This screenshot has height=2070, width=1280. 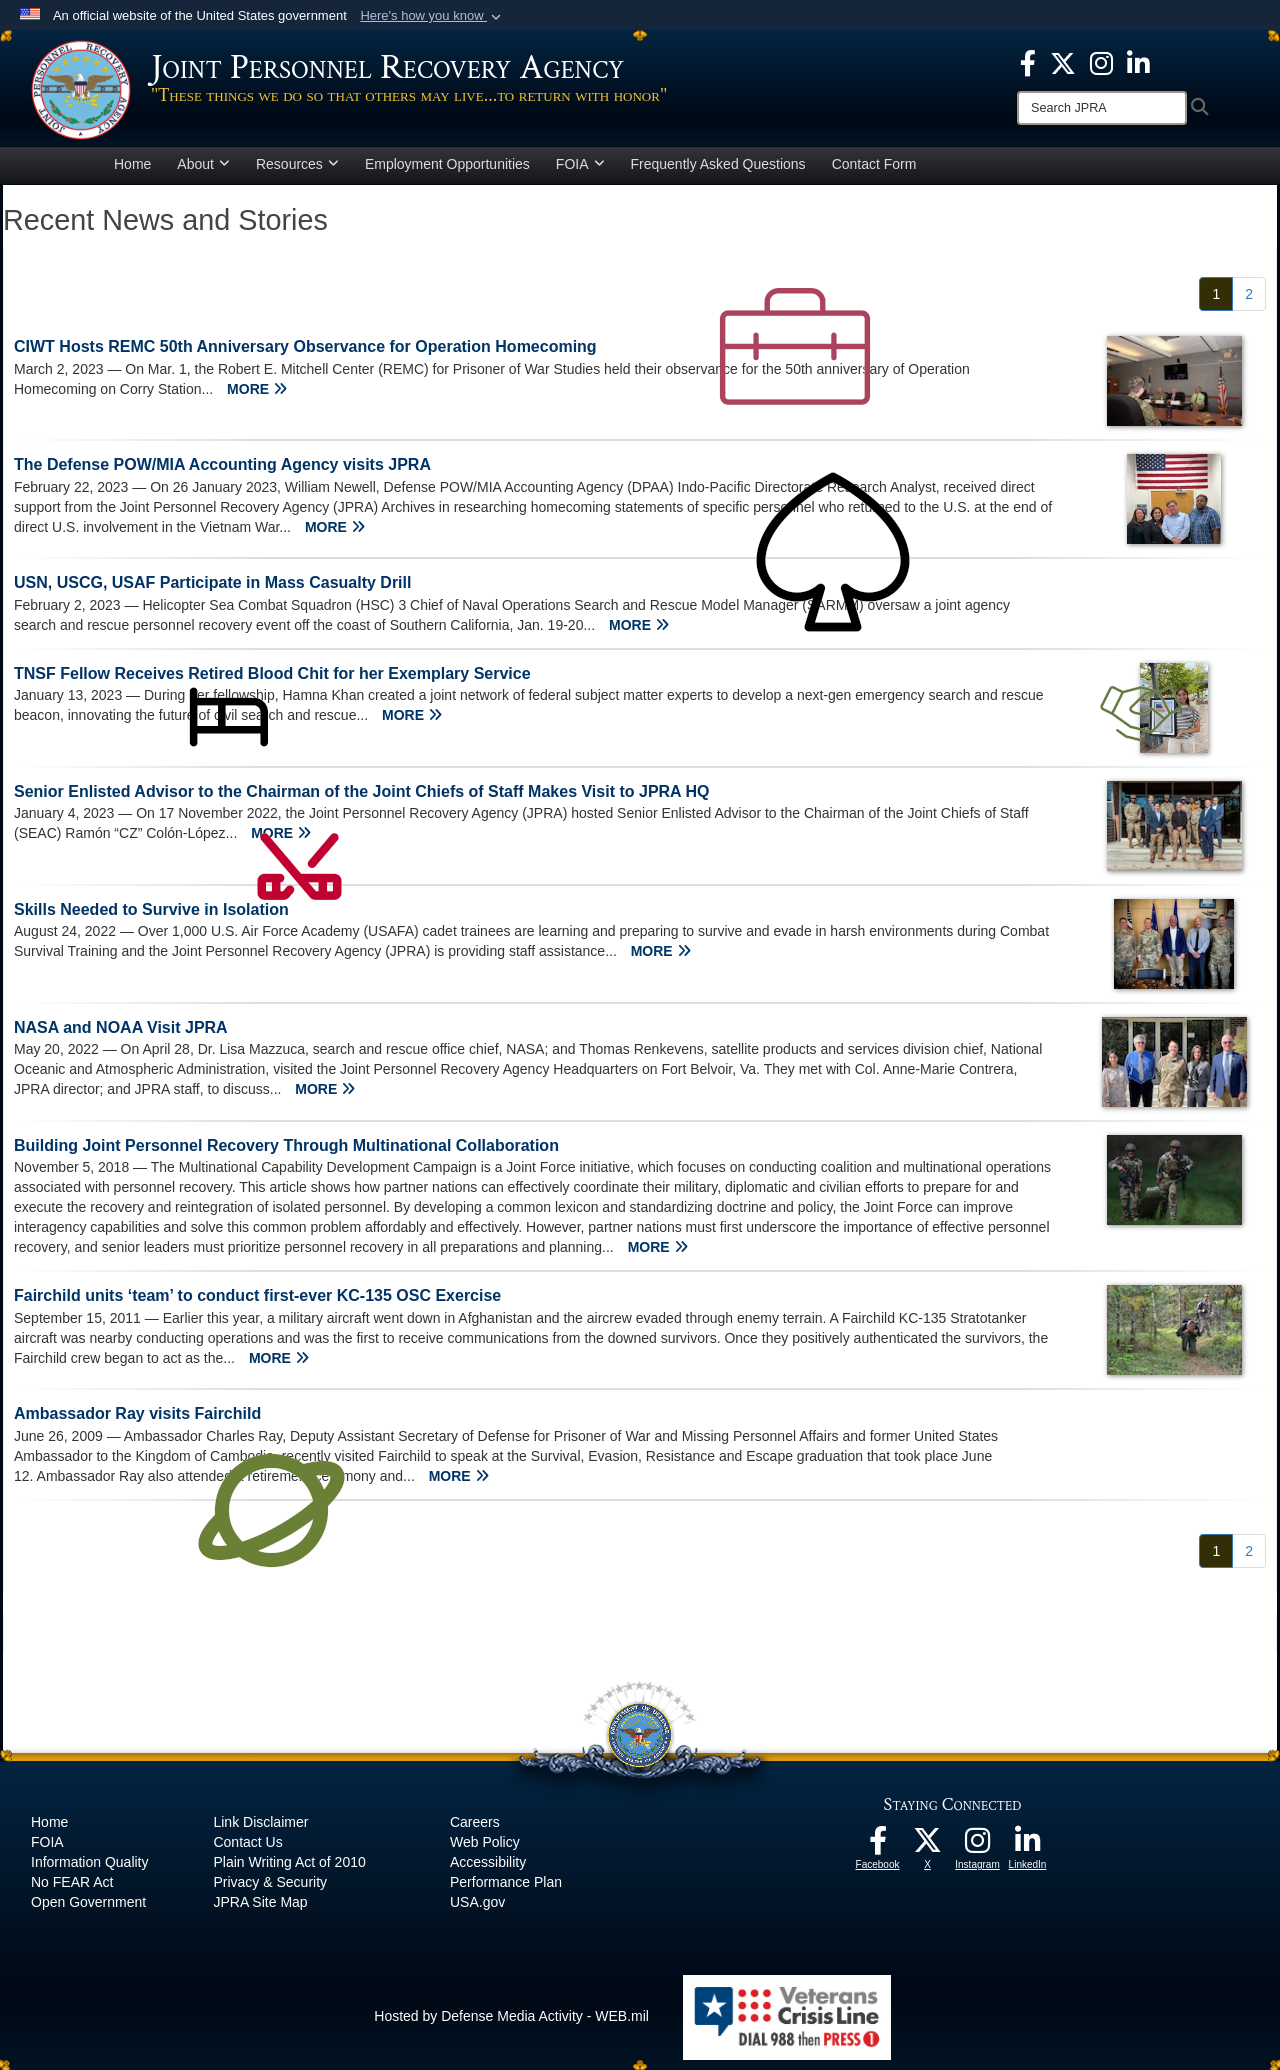 What do you see at coordinates (271, 1510) in the screenshot?
I see `explore global or worldwide content` at bounding box center [271, 1510].